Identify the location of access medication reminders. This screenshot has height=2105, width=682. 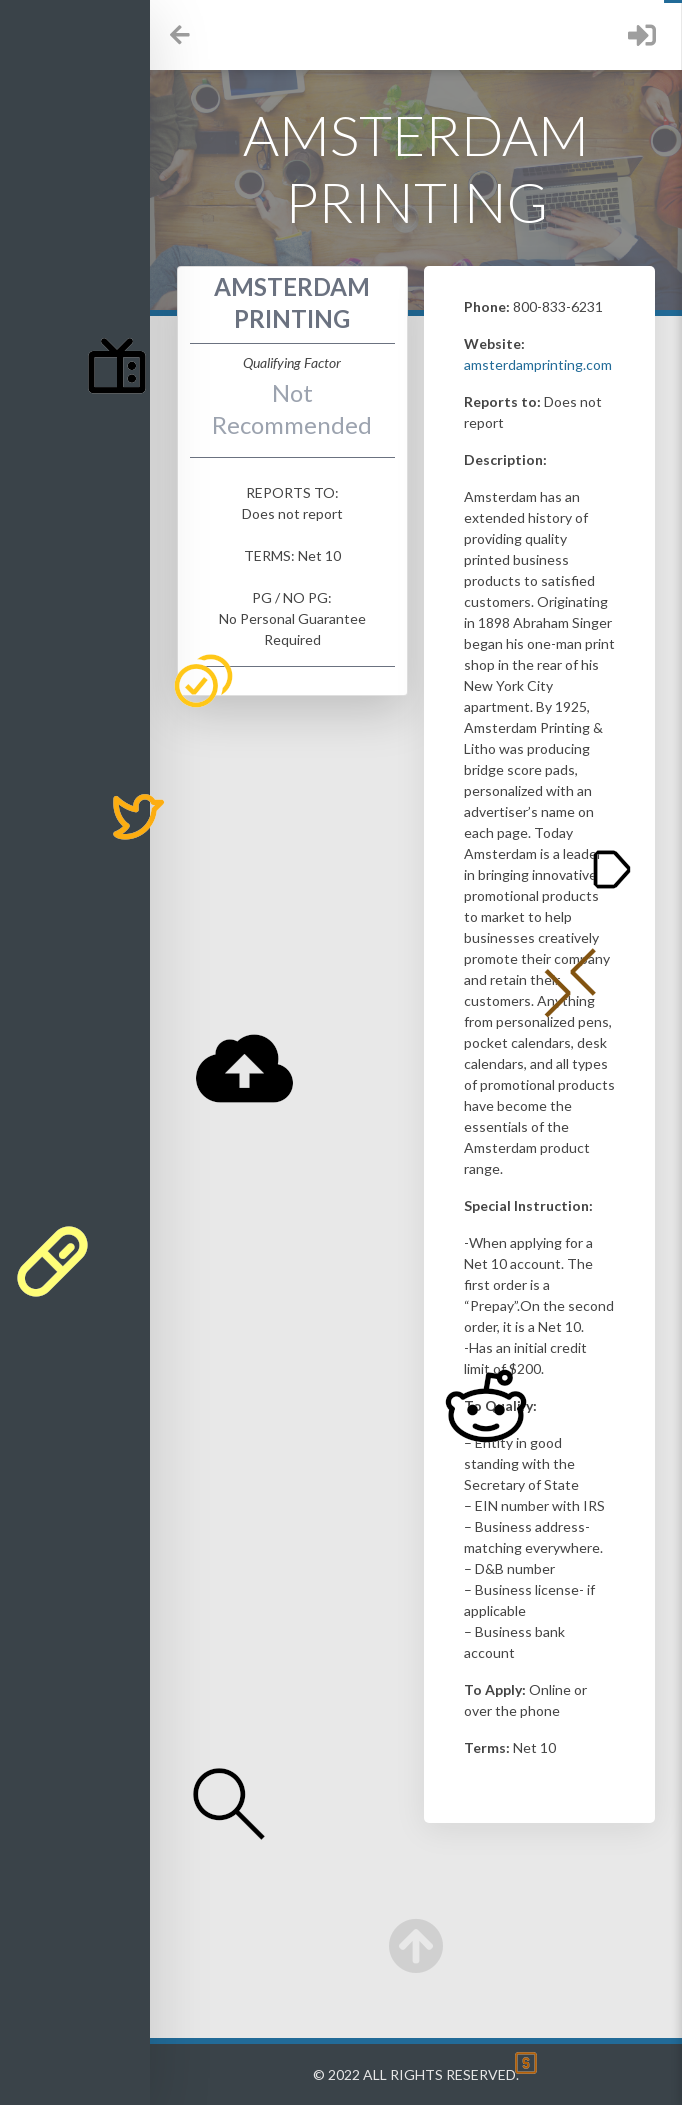
(52, 1261).